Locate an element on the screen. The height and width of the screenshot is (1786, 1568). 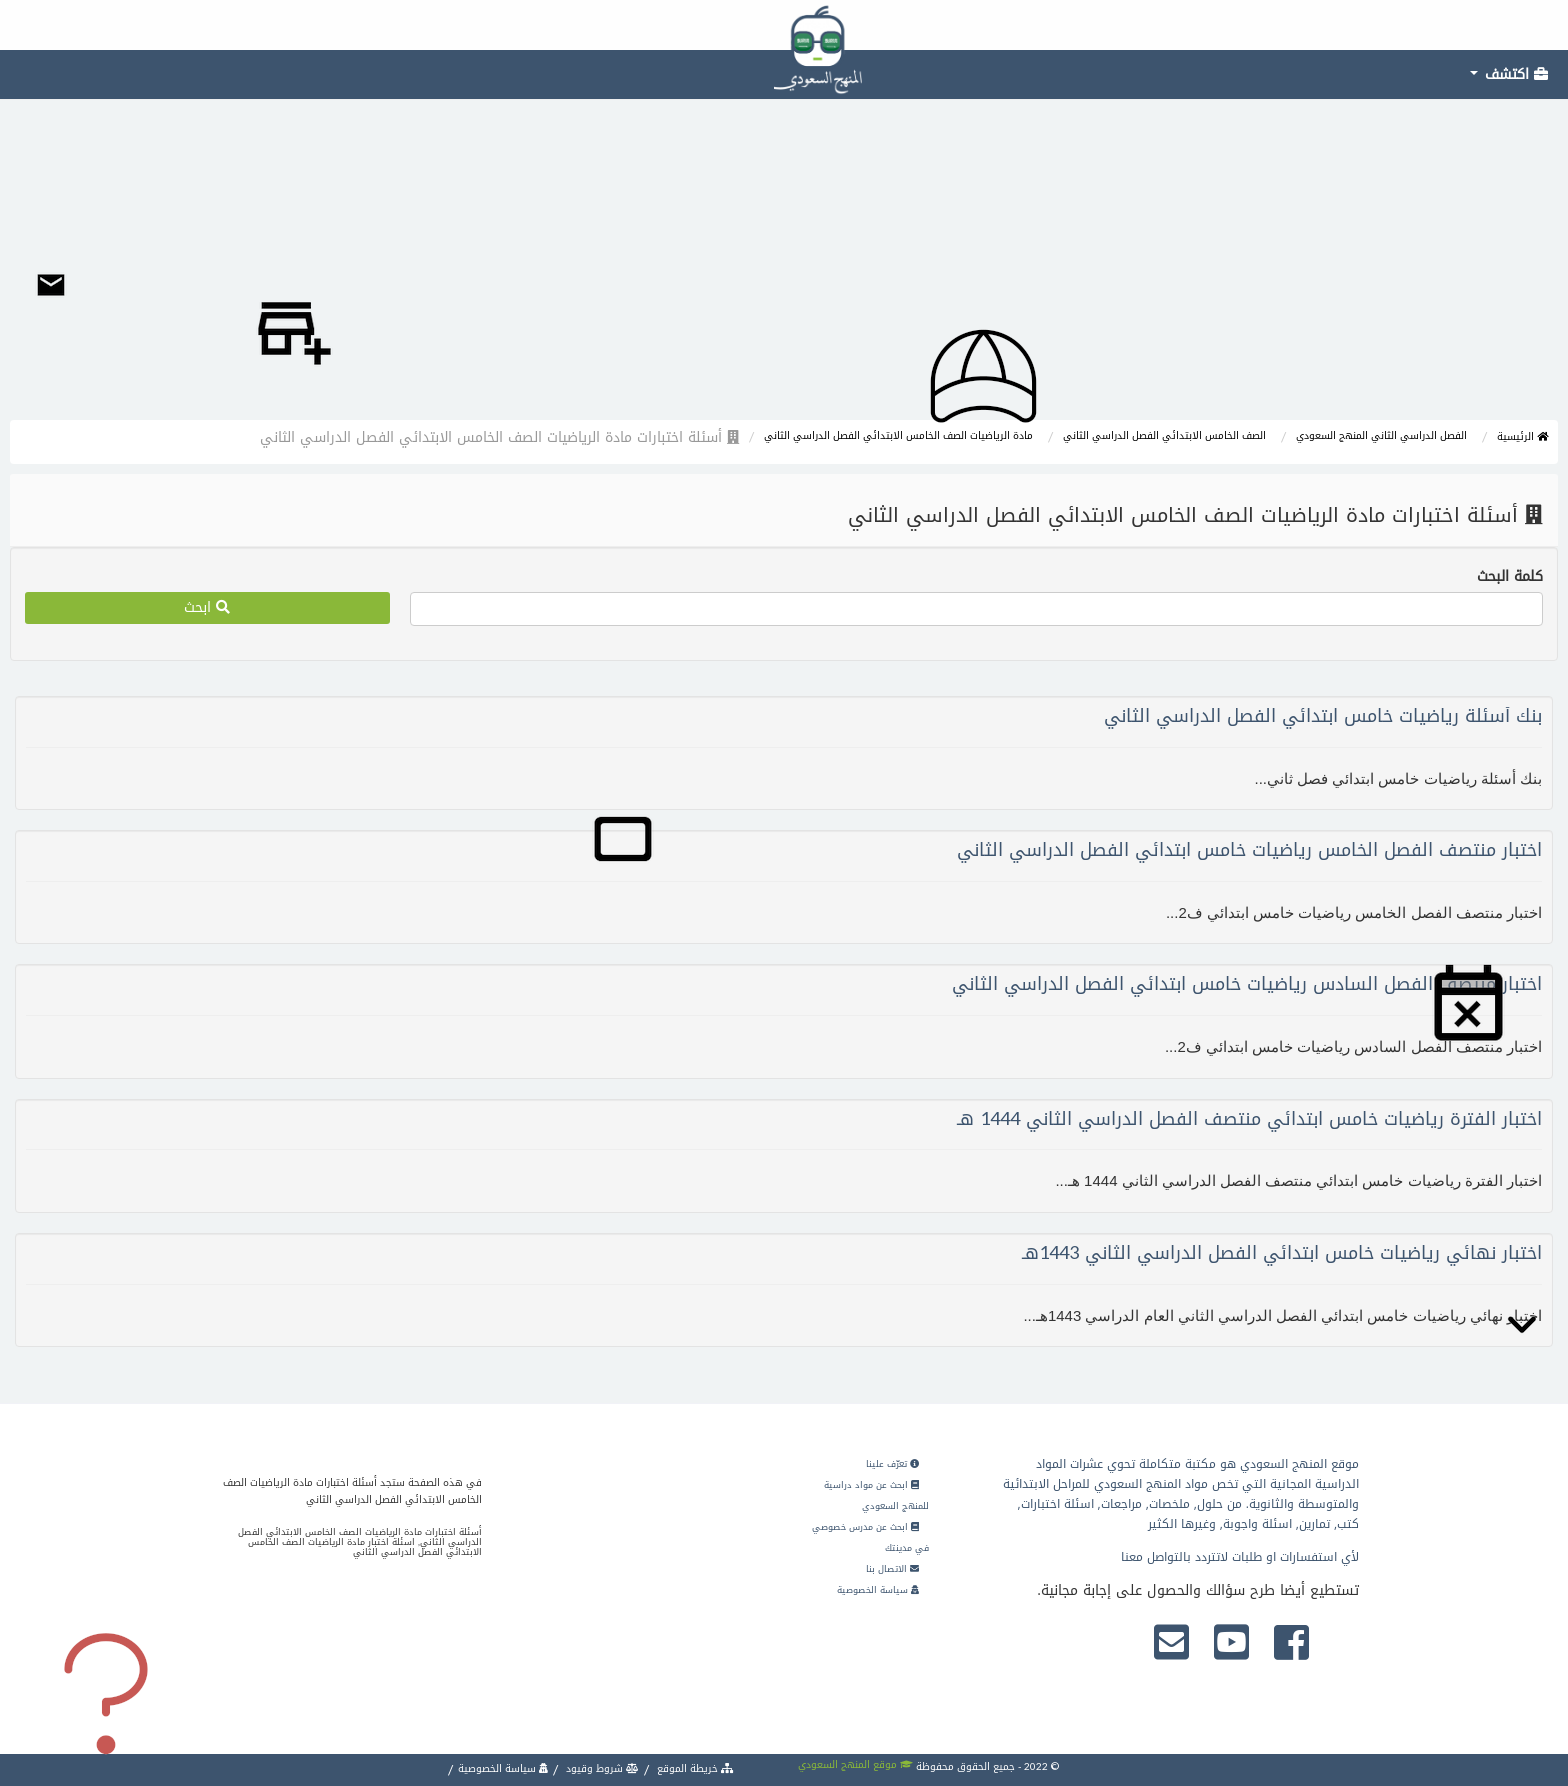
expand a collapsed section or dropdown menu is located at coordinates (1522, 1324).